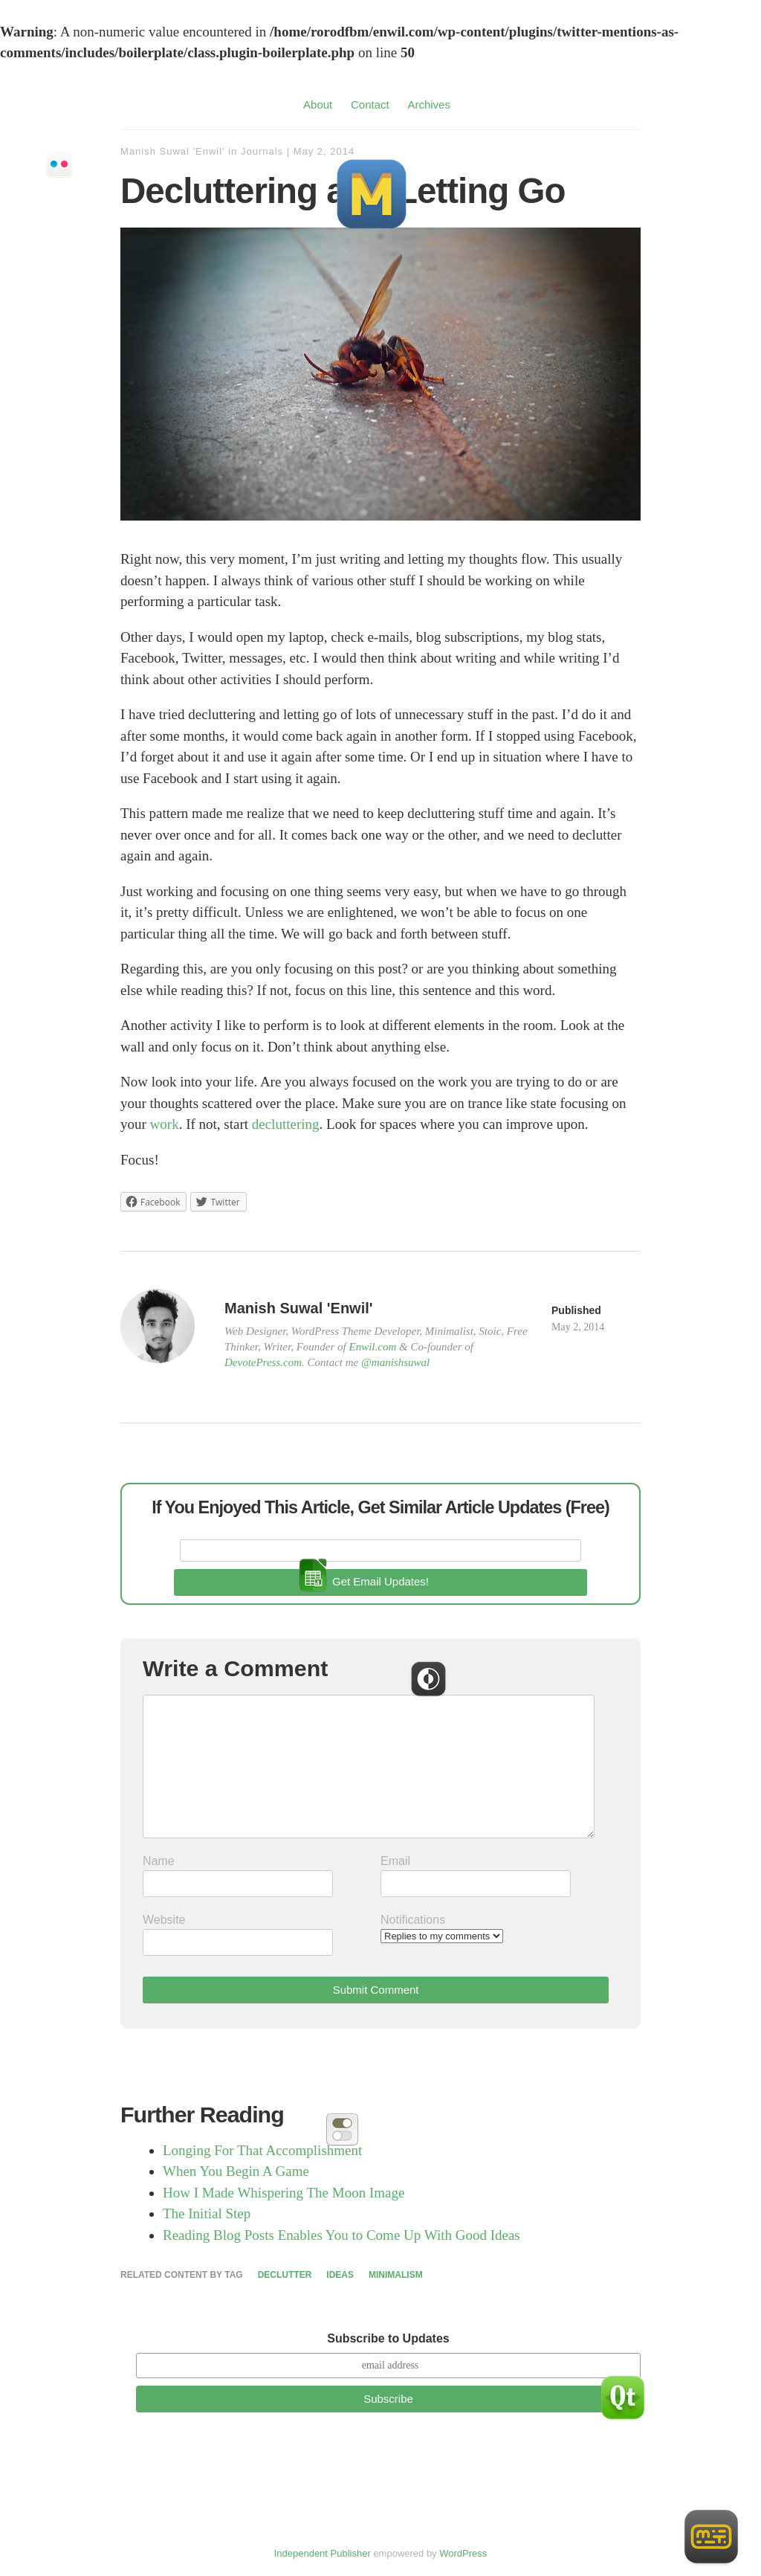  I want to click on launch mullvad browser app, so click(372, 194).